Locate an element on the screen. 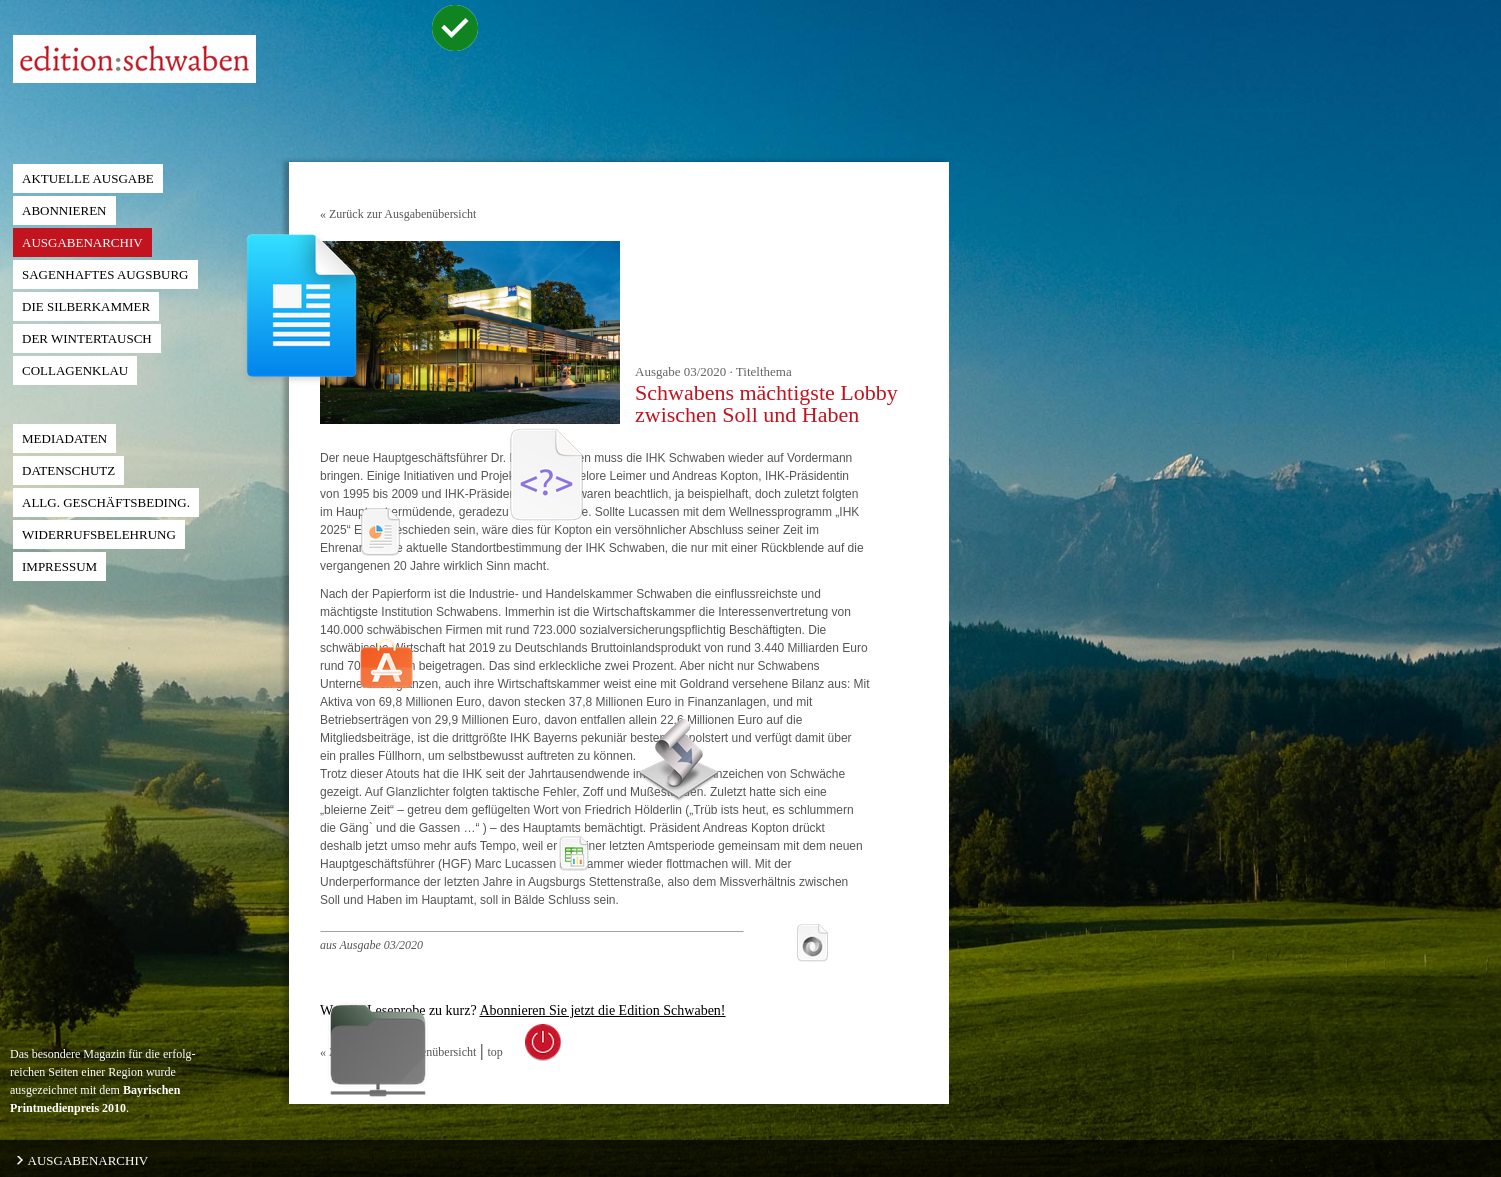 The image size is (1501, 1177). a google docs document file is located at coordinates (301, 308).